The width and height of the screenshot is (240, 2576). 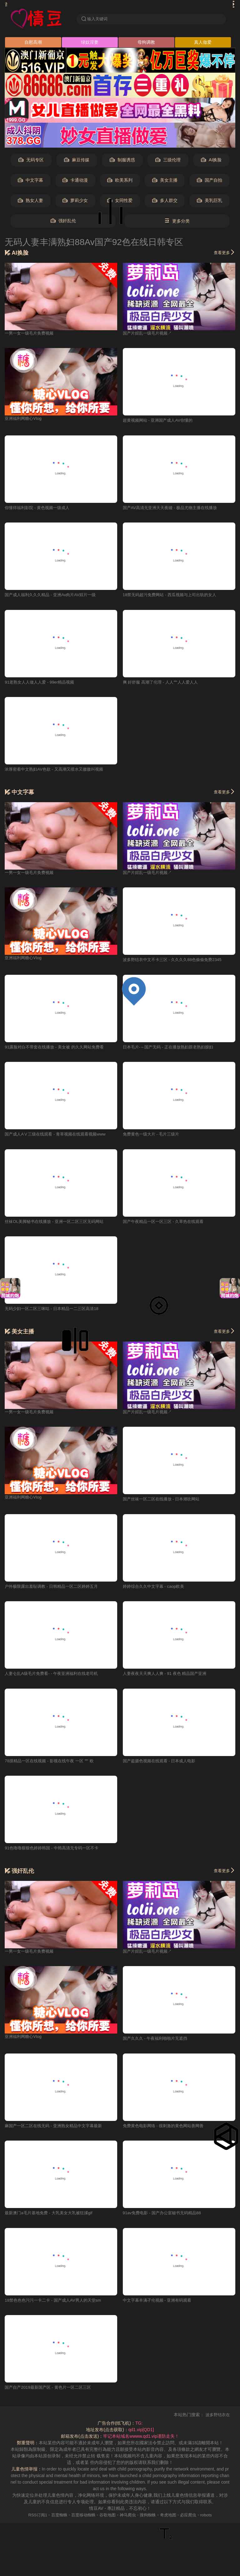 What do you see at coordinates (75, 1340) in the screenshot?
I see `flip image horizontally` at bounding box center [75, 1340].